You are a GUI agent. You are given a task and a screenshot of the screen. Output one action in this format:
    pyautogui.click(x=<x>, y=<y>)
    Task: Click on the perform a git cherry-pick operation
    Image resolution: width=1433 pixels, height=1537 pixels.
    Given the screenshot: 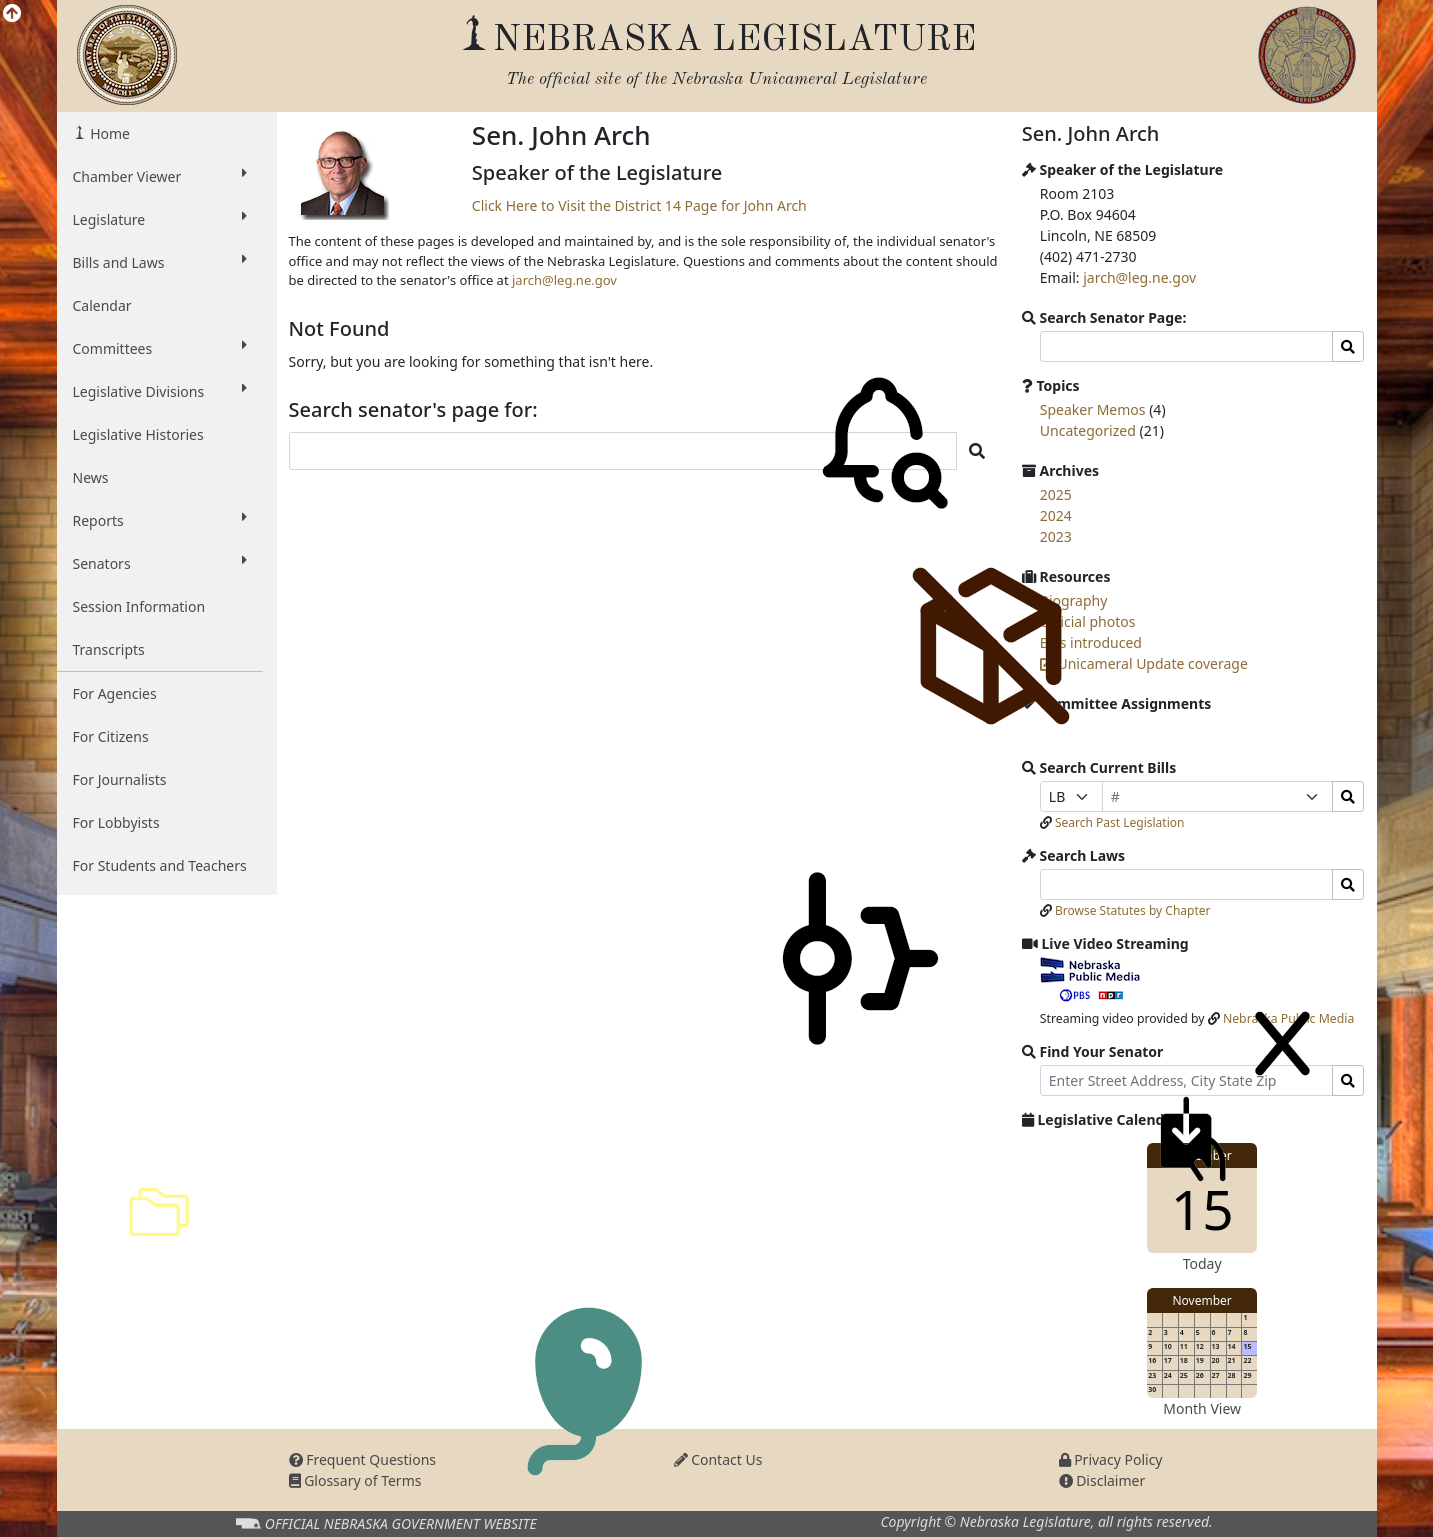 What is the action you would take?
    pyautogui.click(x=860, y=958)
    